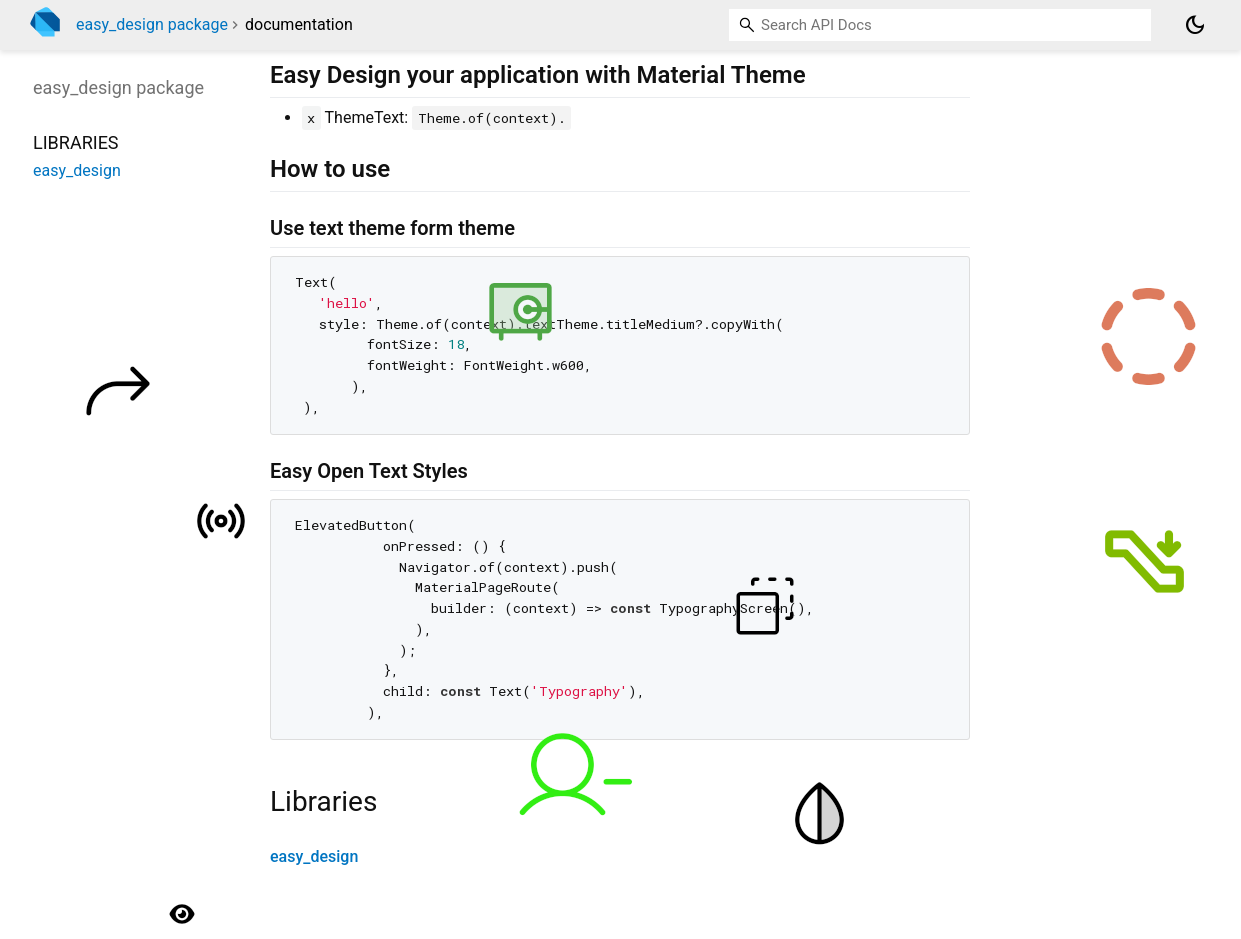  Describe the element at coordinates (819, 815) in the screenshot. I see `adjust opacity or transparency level` at that location.